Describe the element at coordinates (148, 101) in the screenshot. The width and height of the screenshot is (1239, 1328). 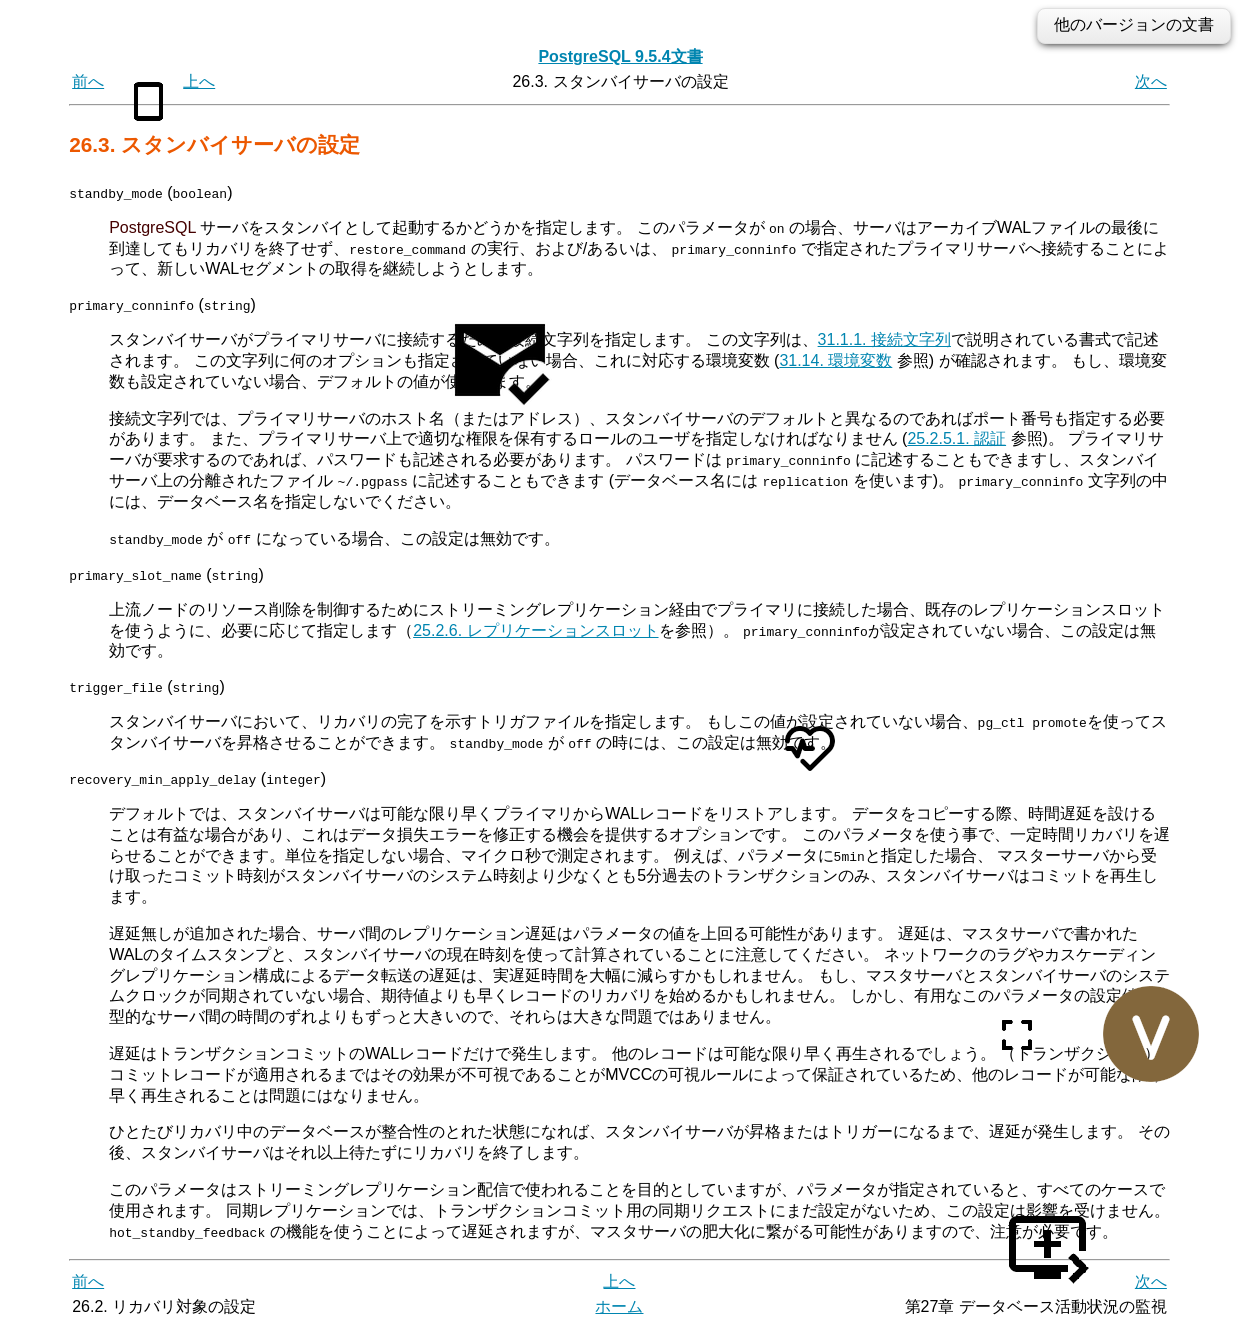
I see `crop image to portrait orientation` at that location.